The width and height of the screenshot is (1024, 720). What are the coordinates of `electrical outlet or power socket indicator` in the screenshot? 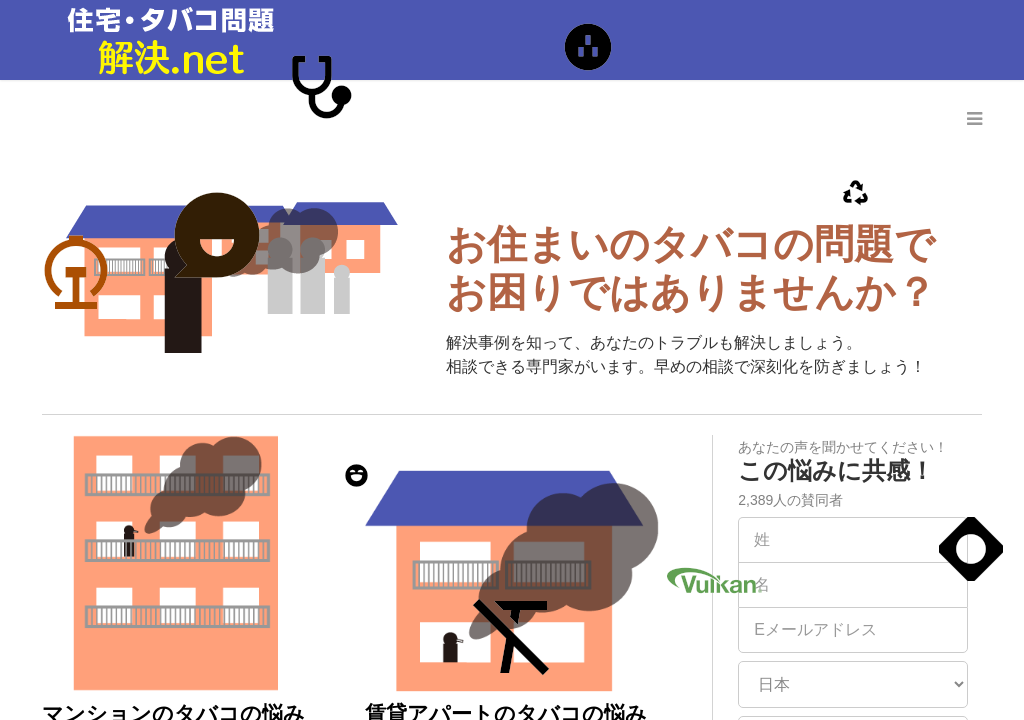 It's located at (588, 47).